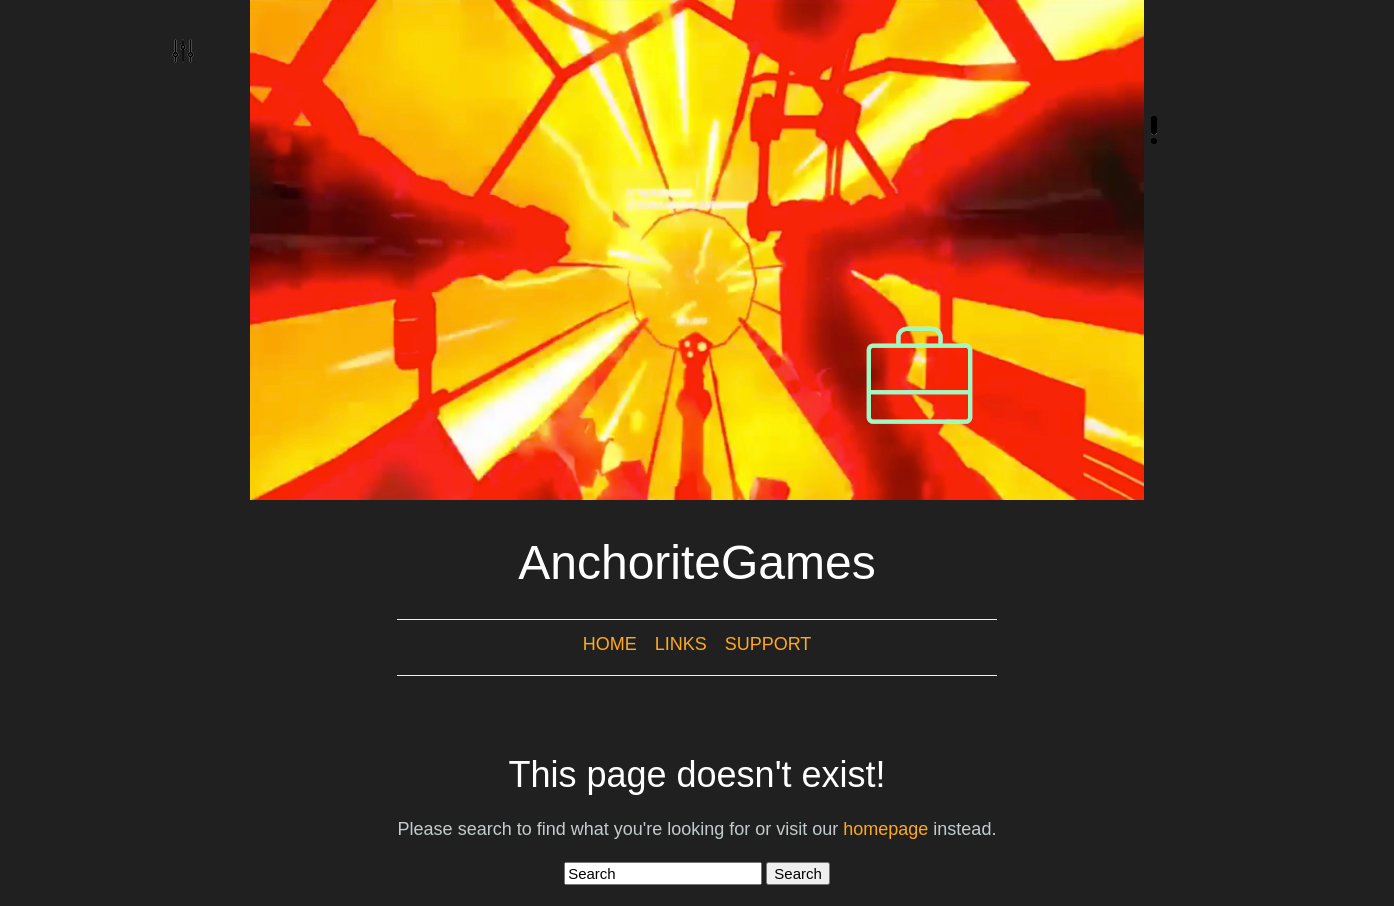 This screenshot has height=906, width=1394. I want to click on adjust settings or preferences, so click(183, 51).